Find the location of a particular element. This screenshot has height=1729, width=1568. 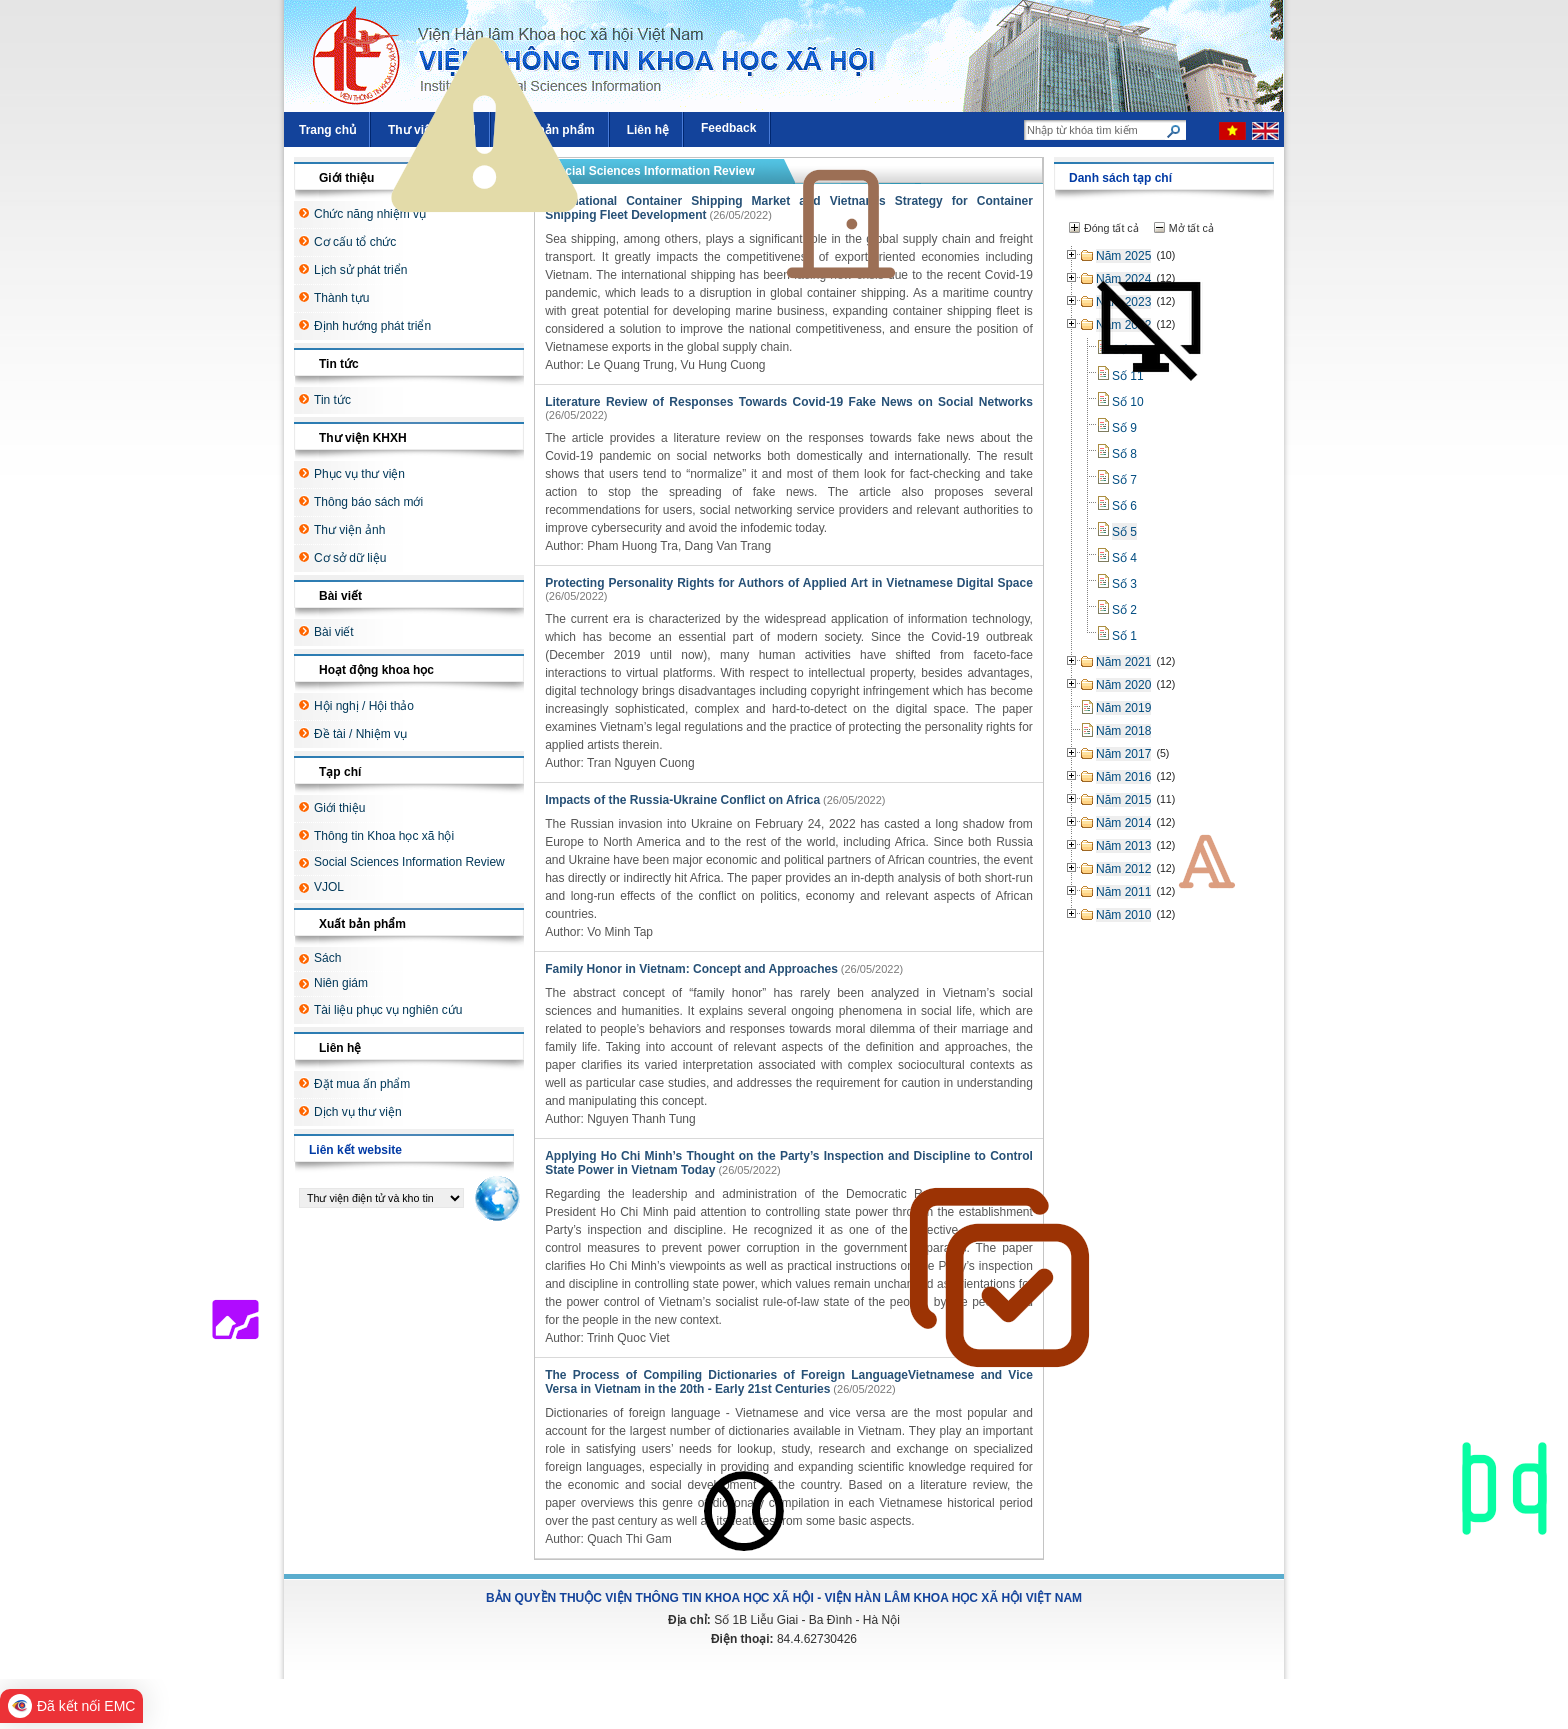

distribute elements with equal horizontal spacing is located at coordinates (1504, 1488).